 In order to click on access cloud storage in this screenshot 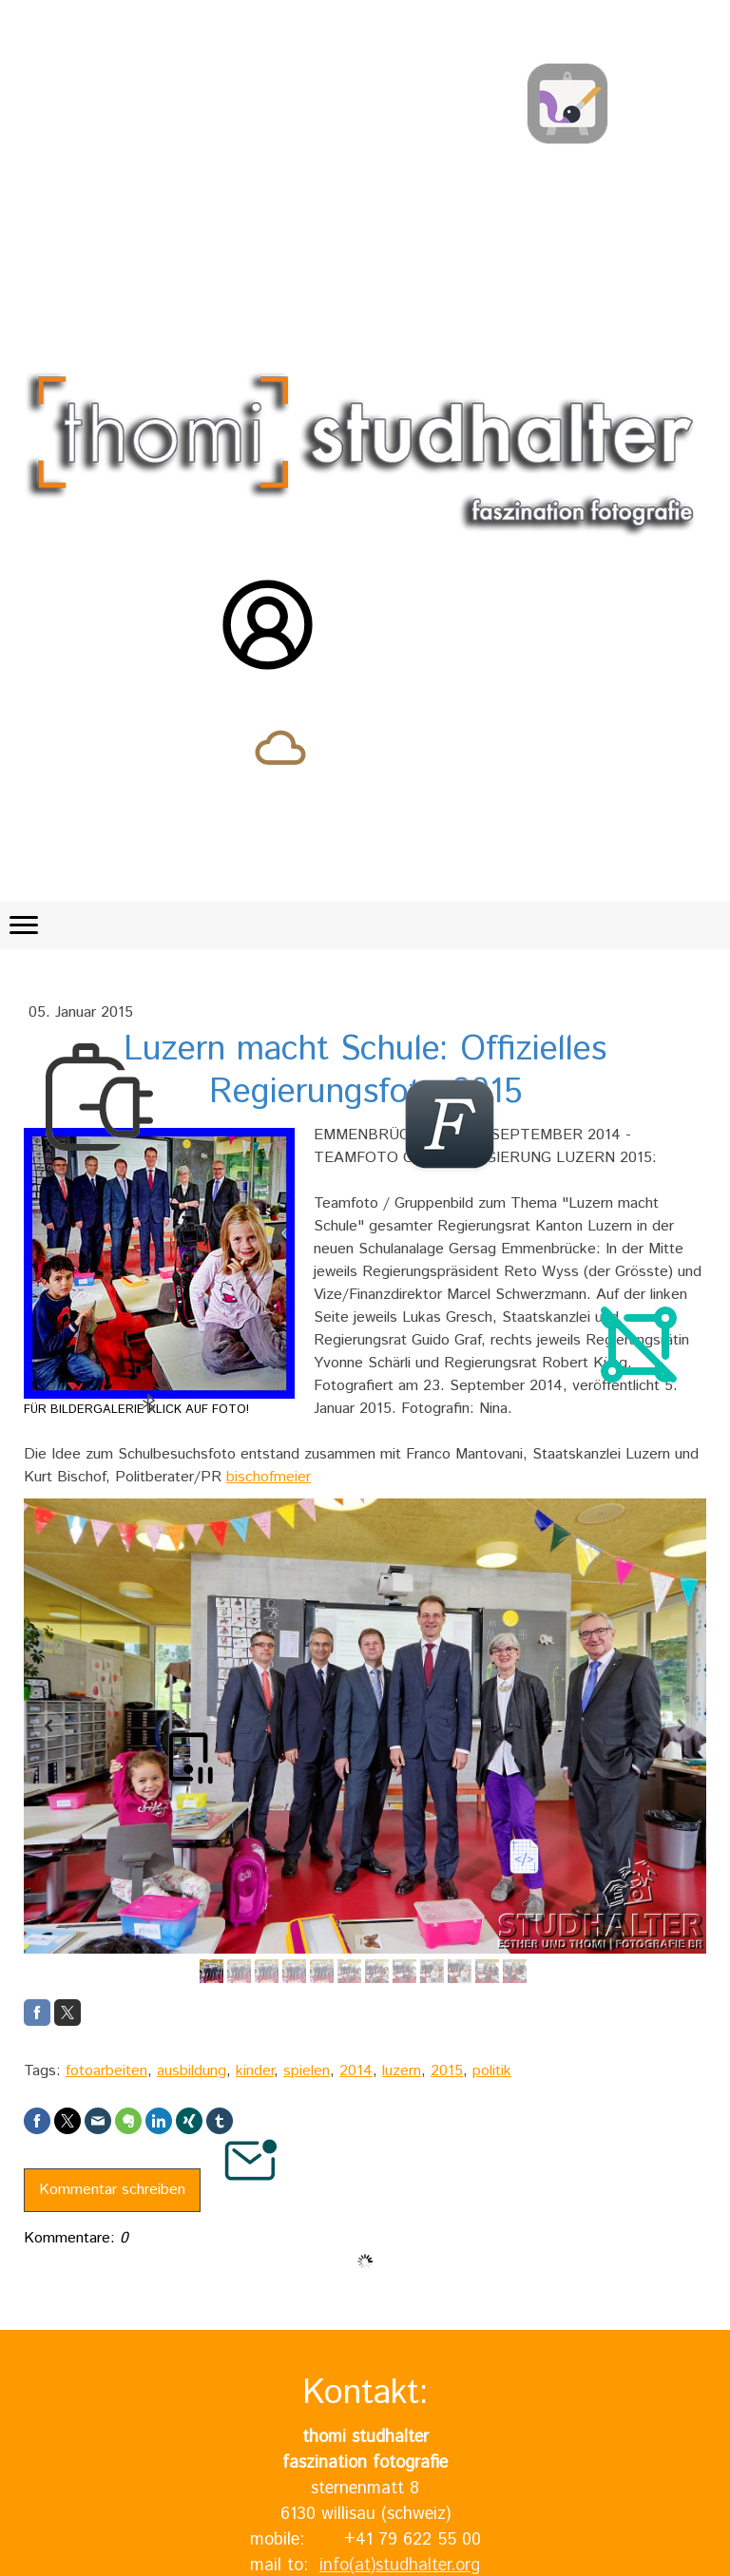, I will do `click(280, 749)`.